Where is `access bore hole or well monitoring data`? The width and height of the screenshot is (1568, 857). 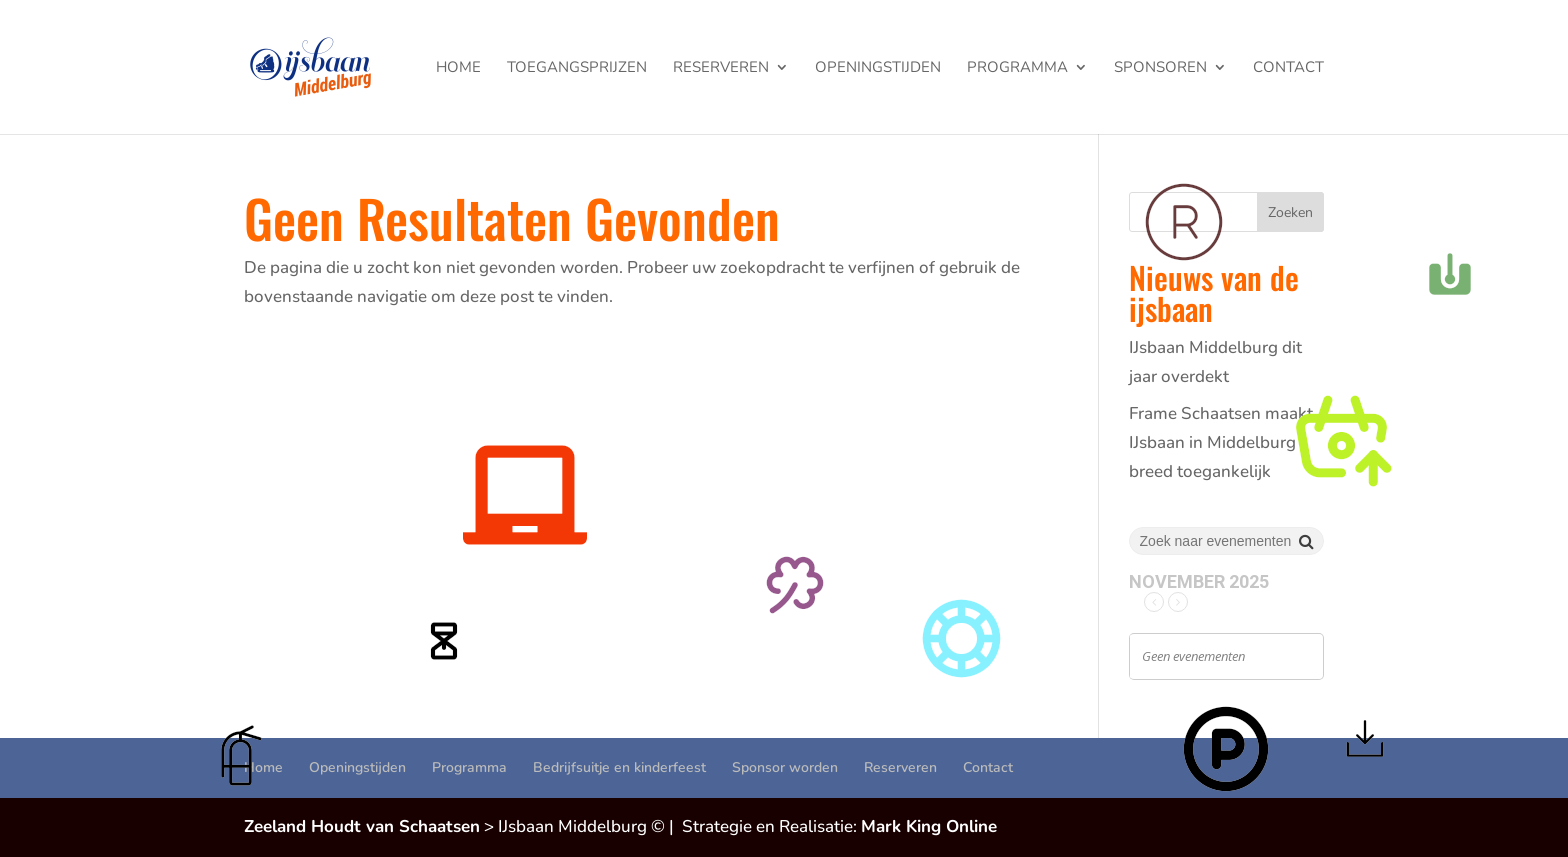
access bore hole or well monitoring data is located at coordinates (1450, 274).